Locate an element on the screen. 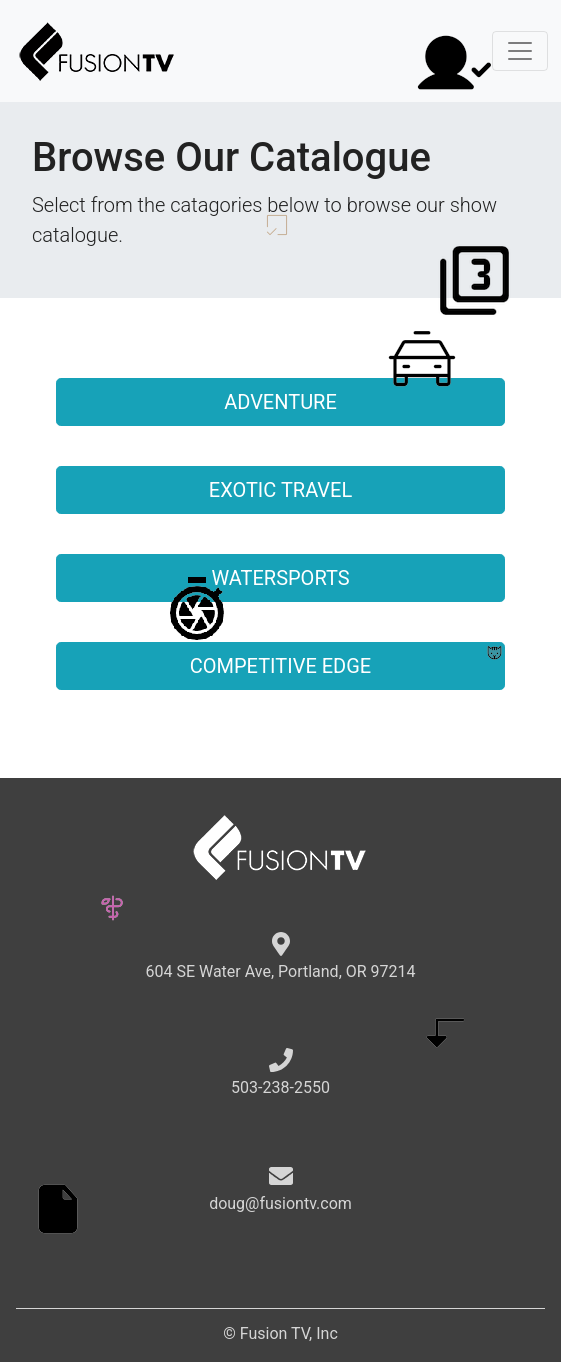 The width and height of the screenshot is (561, 1362). view or open a file is located at coordinates (58, 1209).